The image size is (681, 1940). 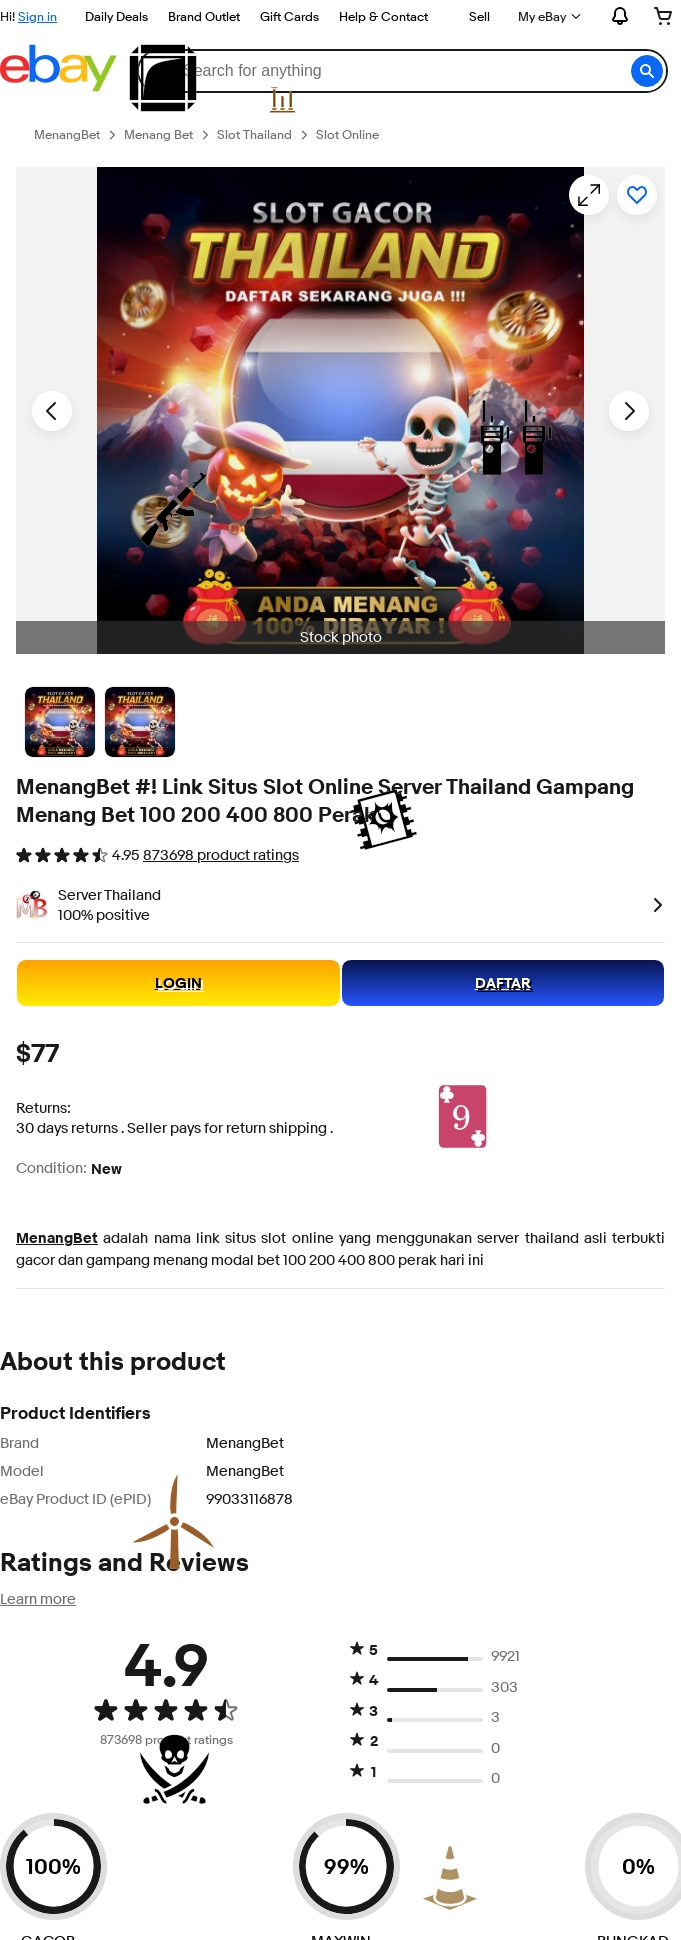 I want to click on indicates an amethyst gem resource or currency, so click(x=163, y=78).